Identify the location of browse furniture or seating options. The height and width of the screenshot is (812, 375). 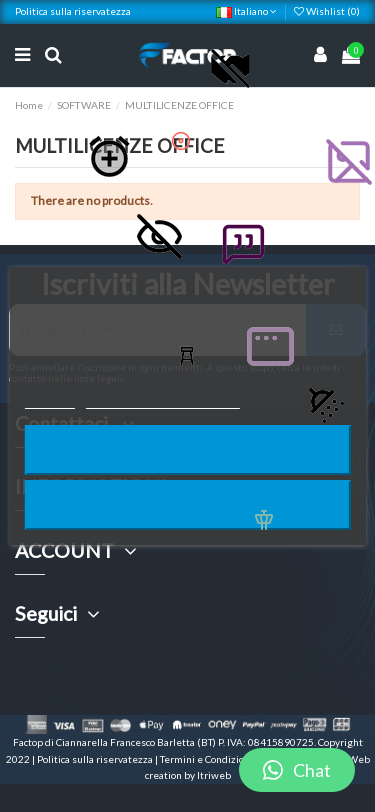
(187, 356).